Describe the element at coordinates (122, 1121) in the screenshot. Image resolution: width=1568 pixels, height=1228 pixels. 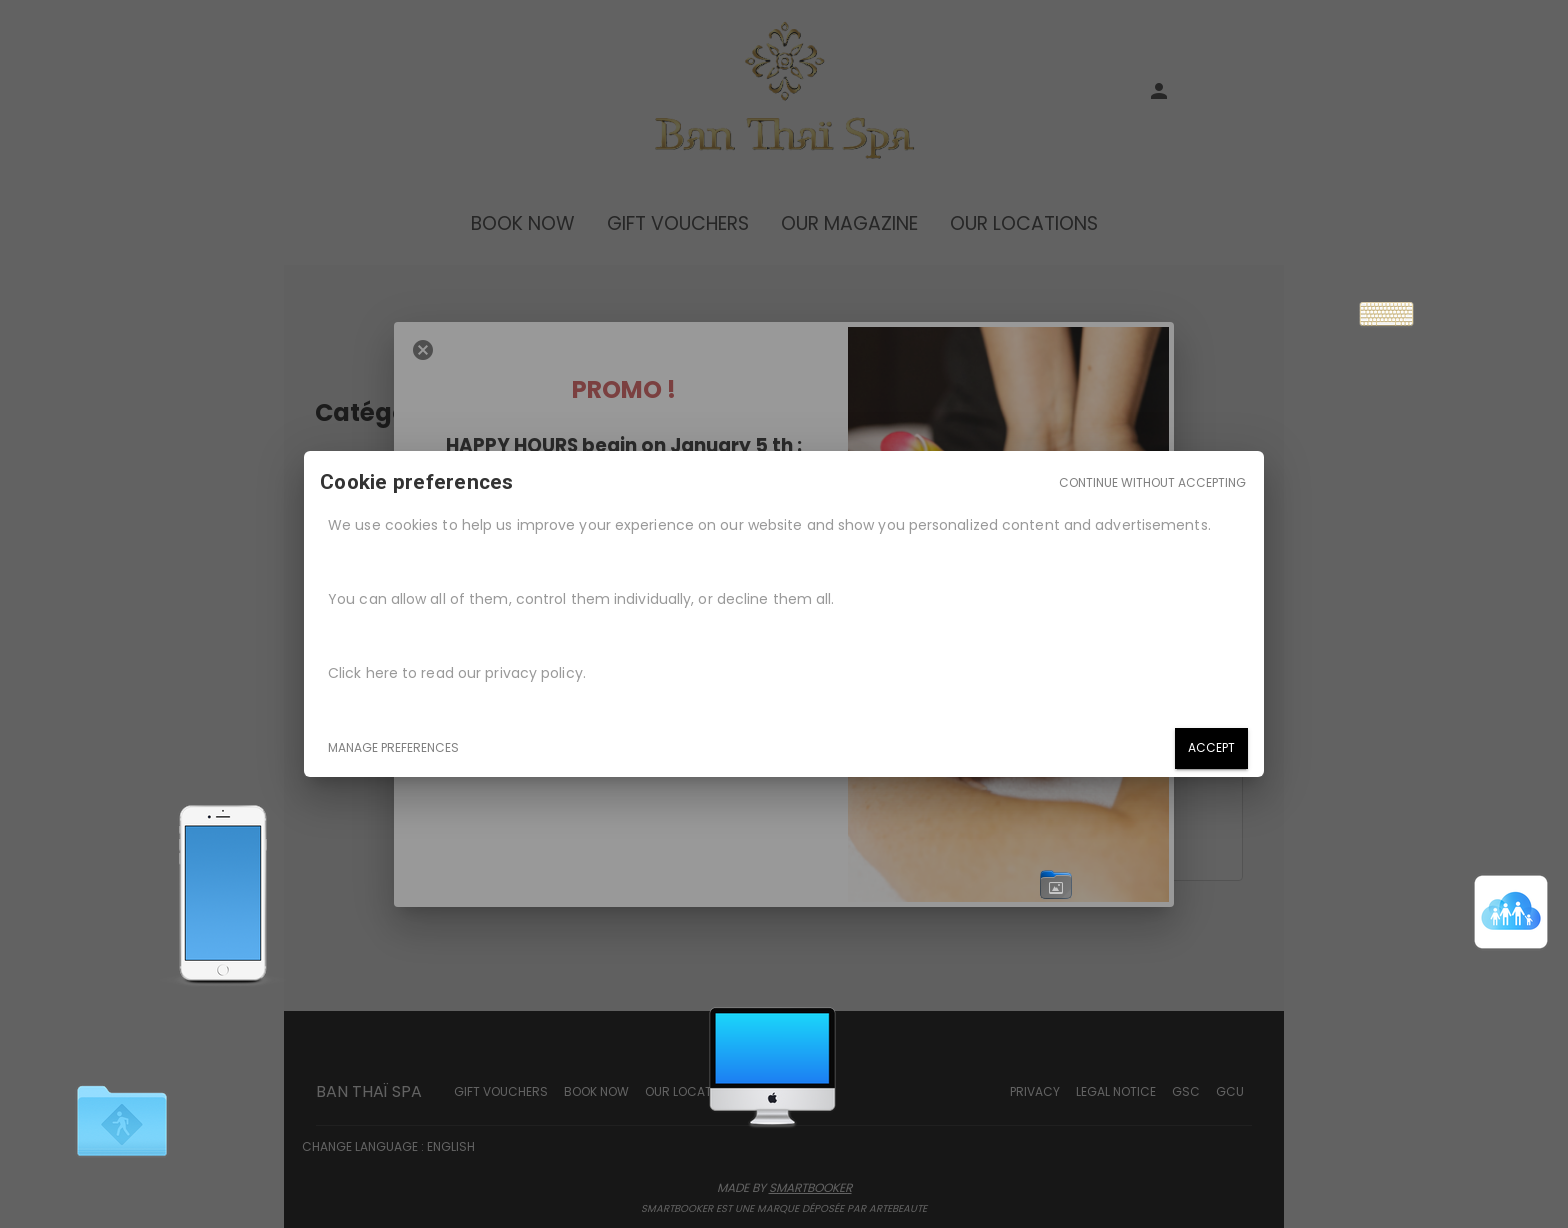
I see `access the public folder for shared files` at that location.